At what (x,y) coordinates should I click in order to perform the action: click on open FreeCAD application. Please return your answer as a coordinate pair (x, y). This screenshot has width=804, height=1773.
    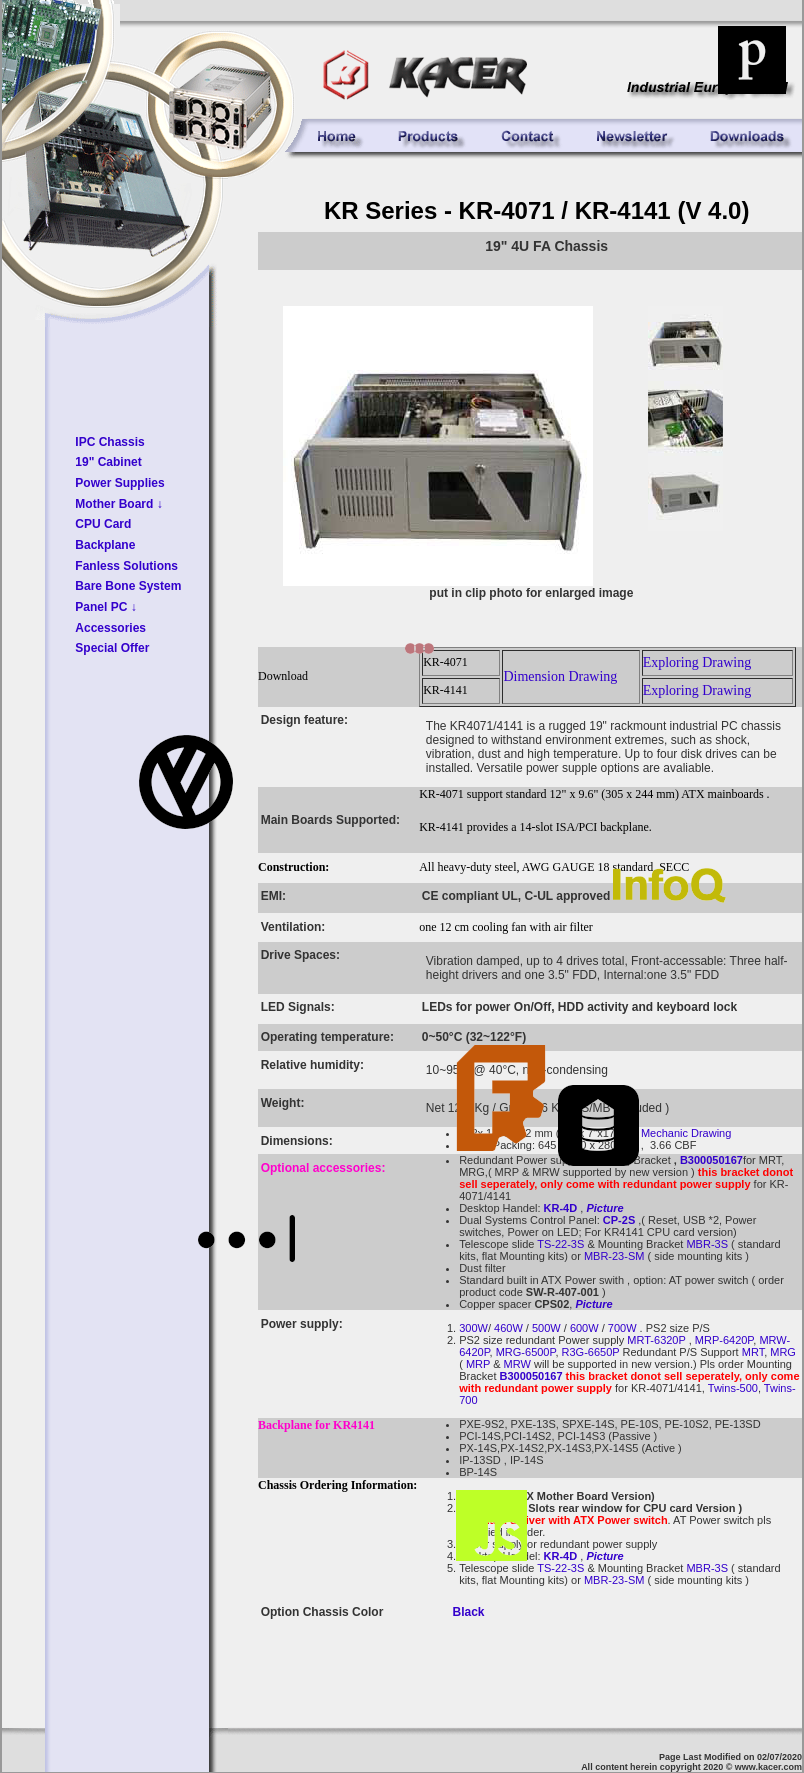
    Looking at the image, I should click on (501, 1098).